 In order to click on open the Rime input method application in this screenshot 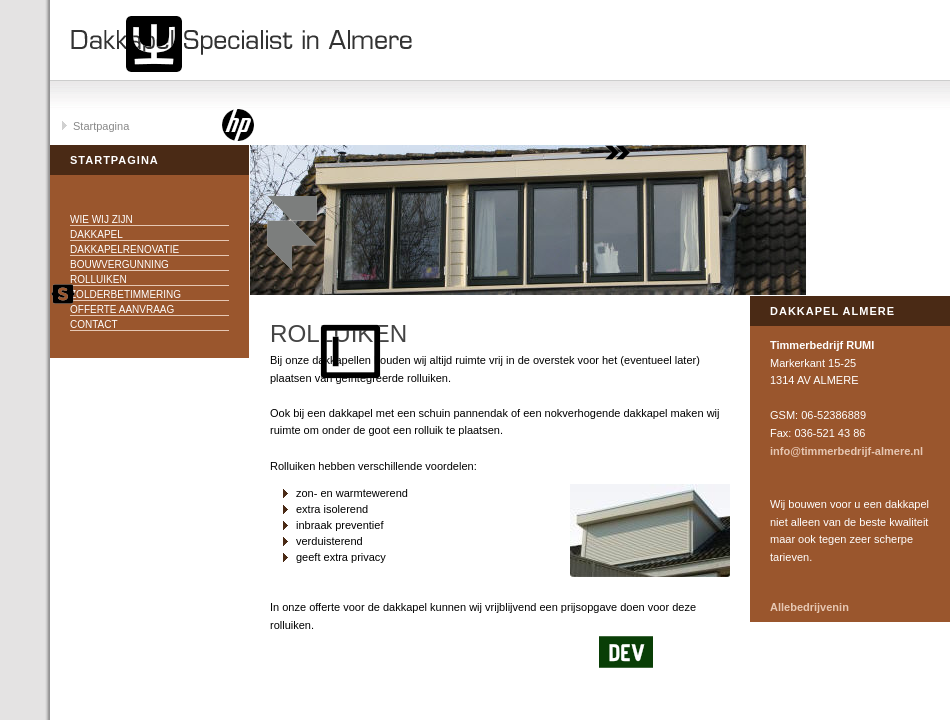, I will do `click(154, 44)`.